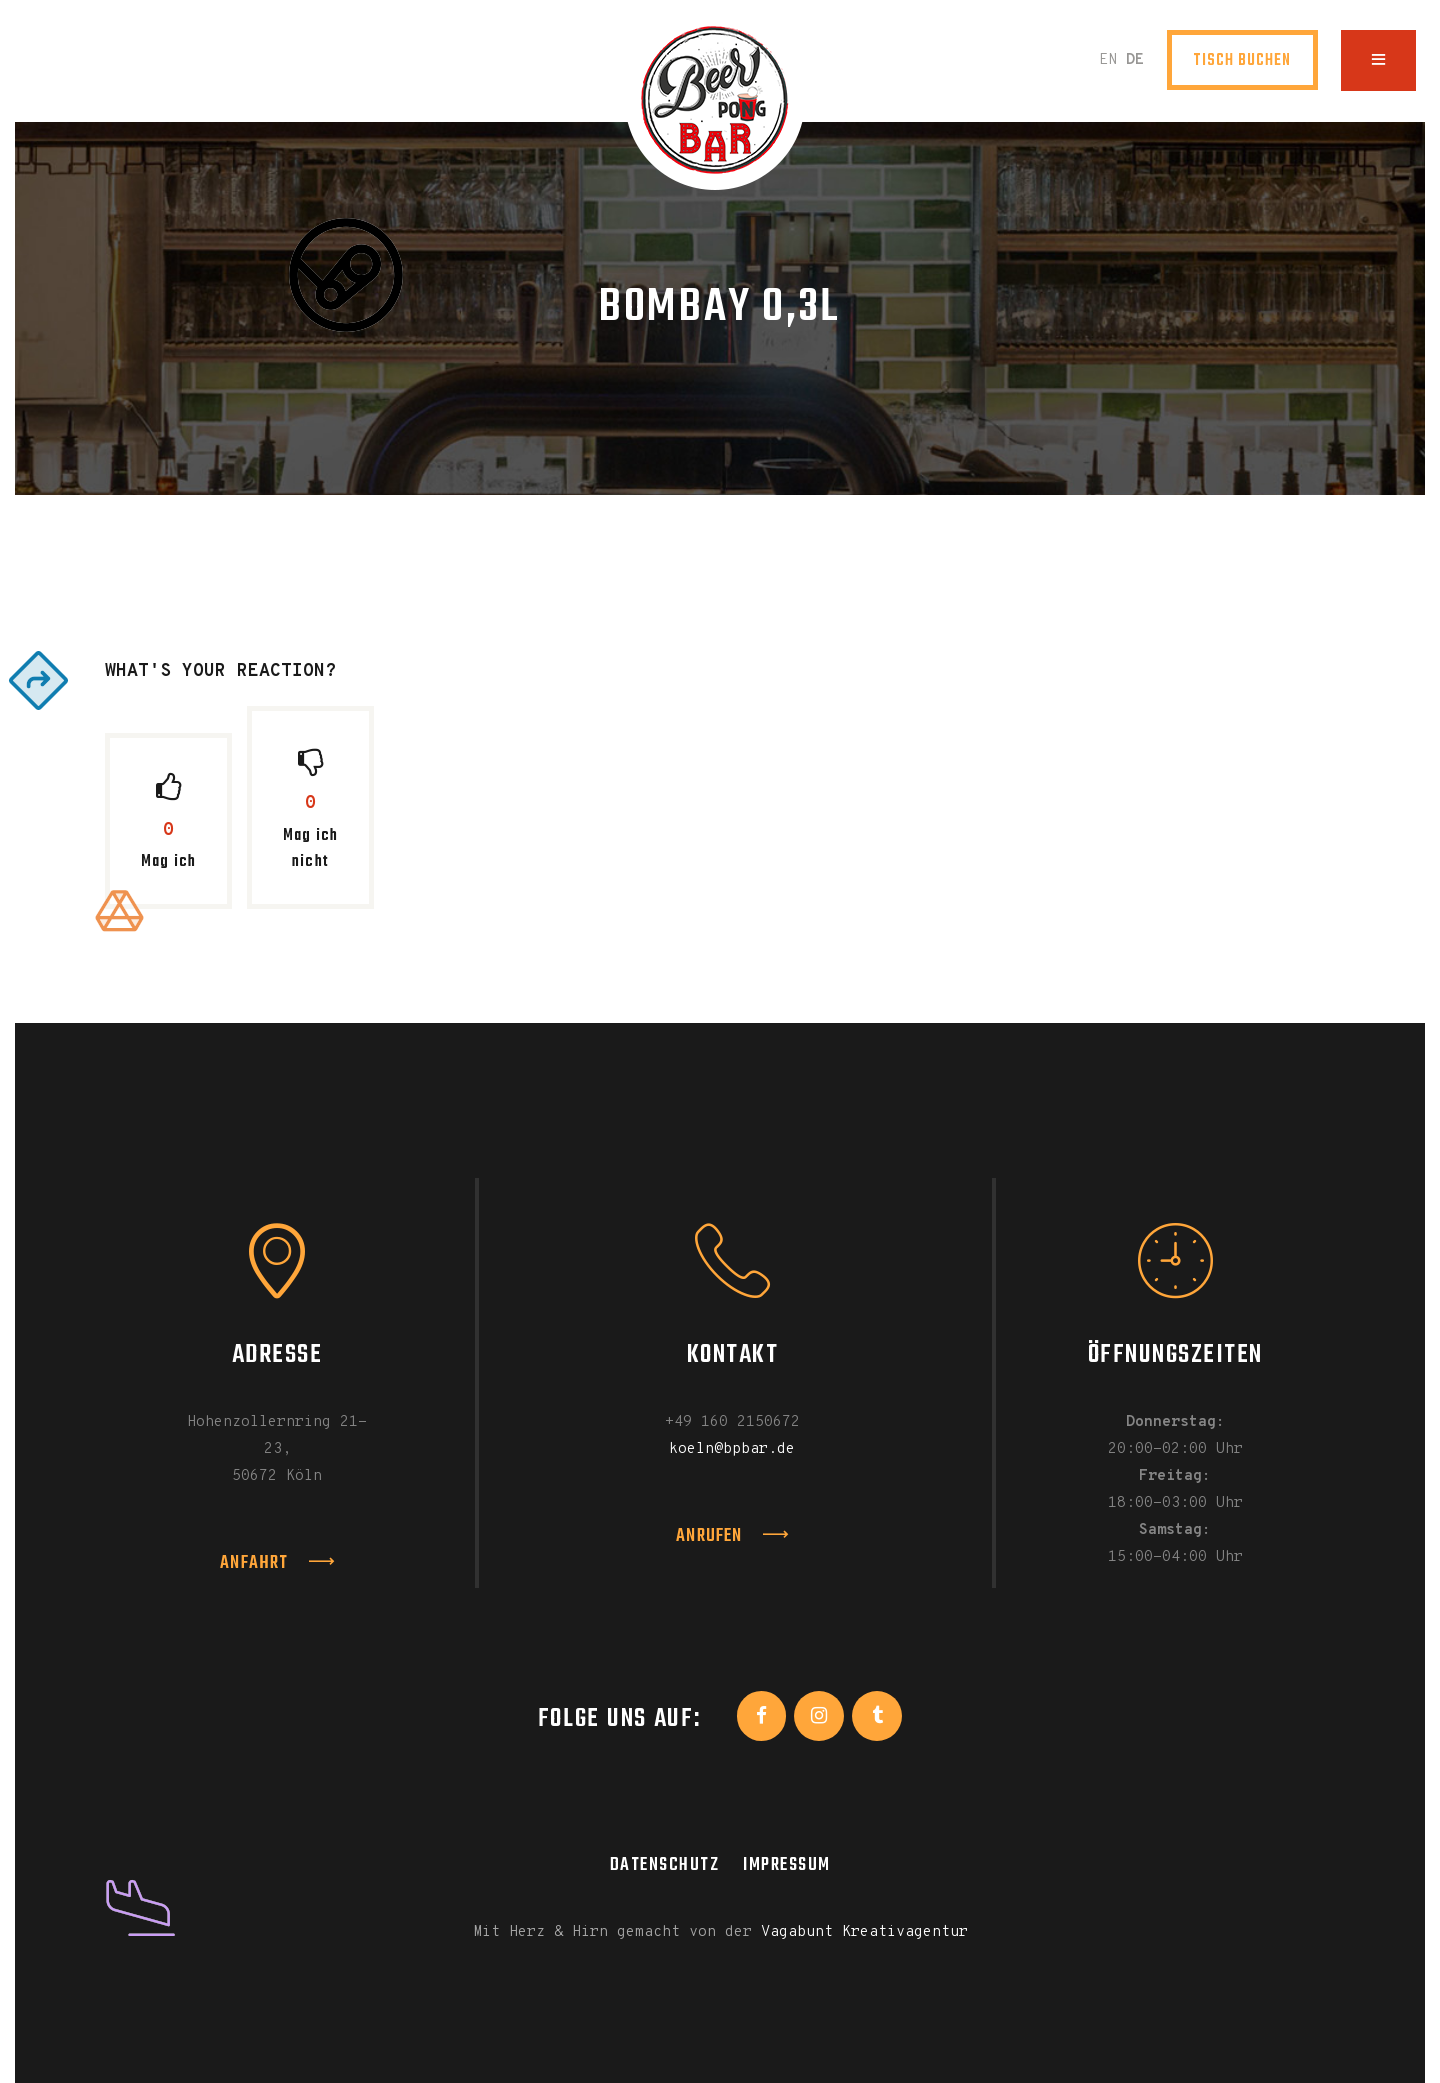 This screenshot has height=2083, width=1440. Describe the element at coordinates (137, 1908) in the screenshot. I see `indicates flight arrival or landing status` at that location.